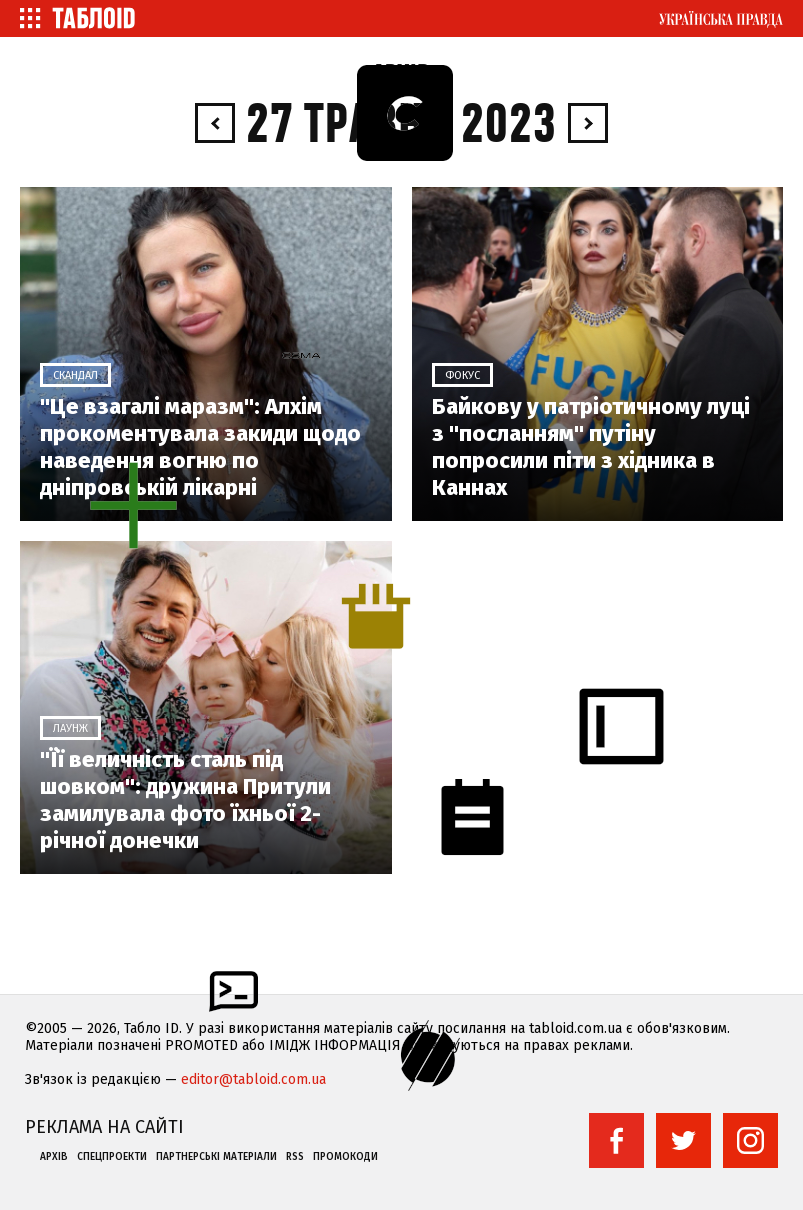  Describe the element at coordinates (376, 618) in the screenshot. I see `sensor device status indicator` at that location.